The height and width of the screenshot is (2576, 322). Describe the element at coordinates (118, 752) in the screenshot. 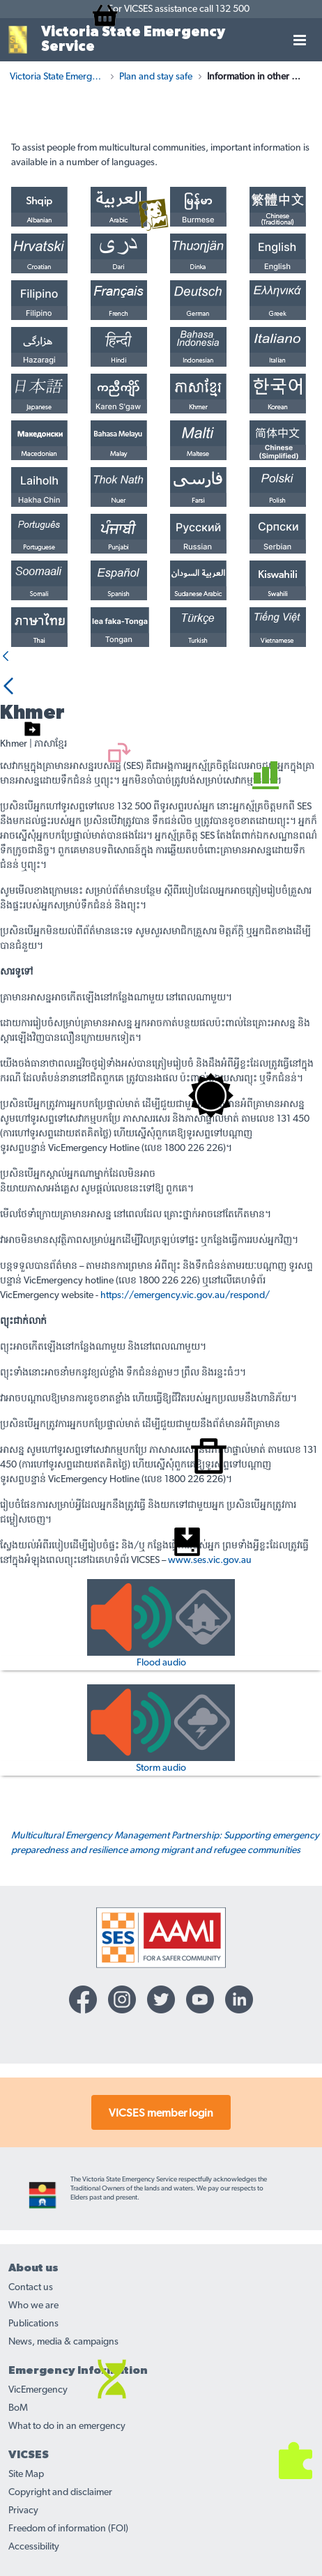

I see `rotate object clockwise` at that location.